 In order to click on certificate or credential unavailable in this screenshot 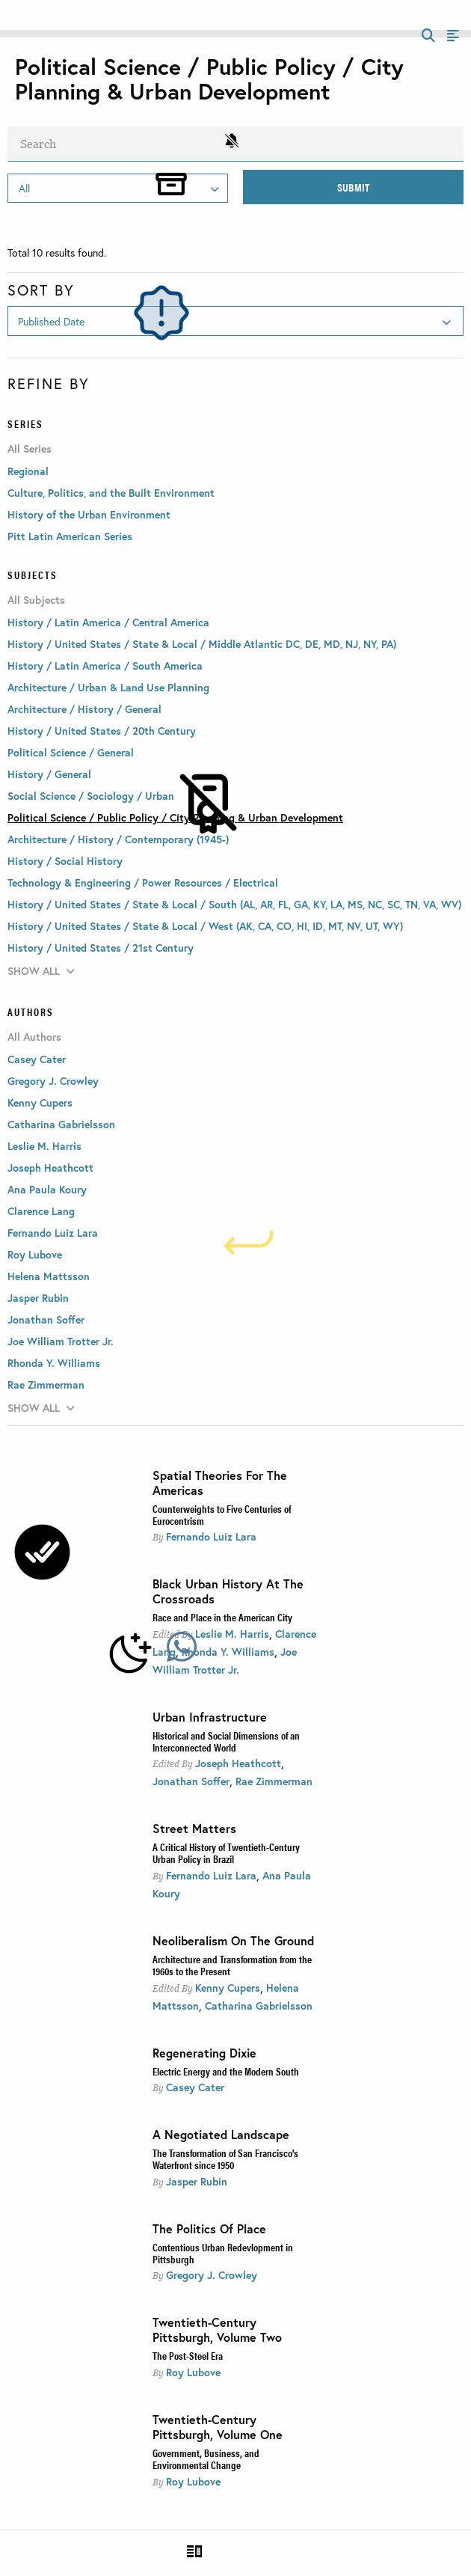, I will do `click(208, 802)`.